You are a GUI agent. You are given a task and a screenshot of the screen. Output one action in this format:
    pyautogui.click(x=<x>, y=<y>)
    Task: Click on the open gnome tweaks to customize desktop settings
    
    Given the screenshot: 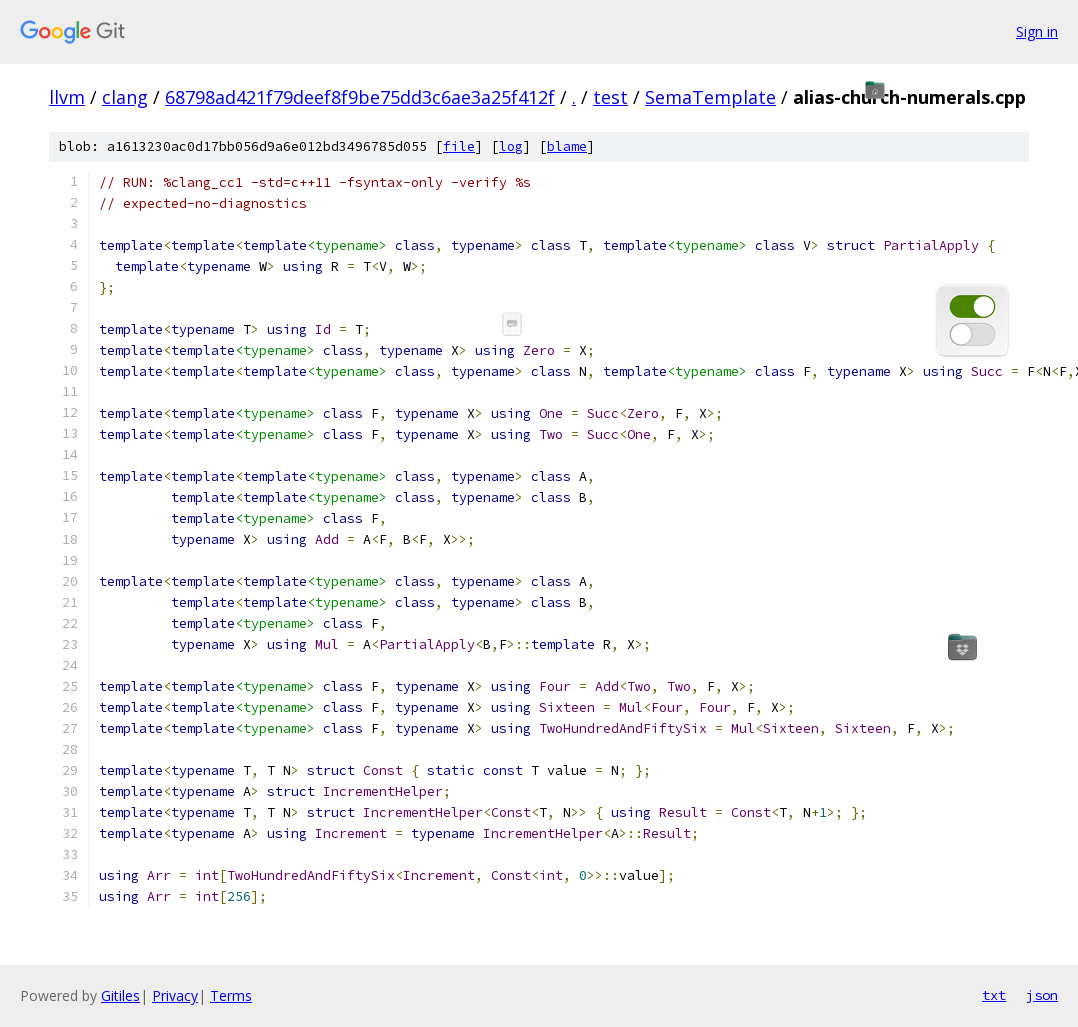 What is the action you would take?
    pyautogui.click(x=972, y=320)
    